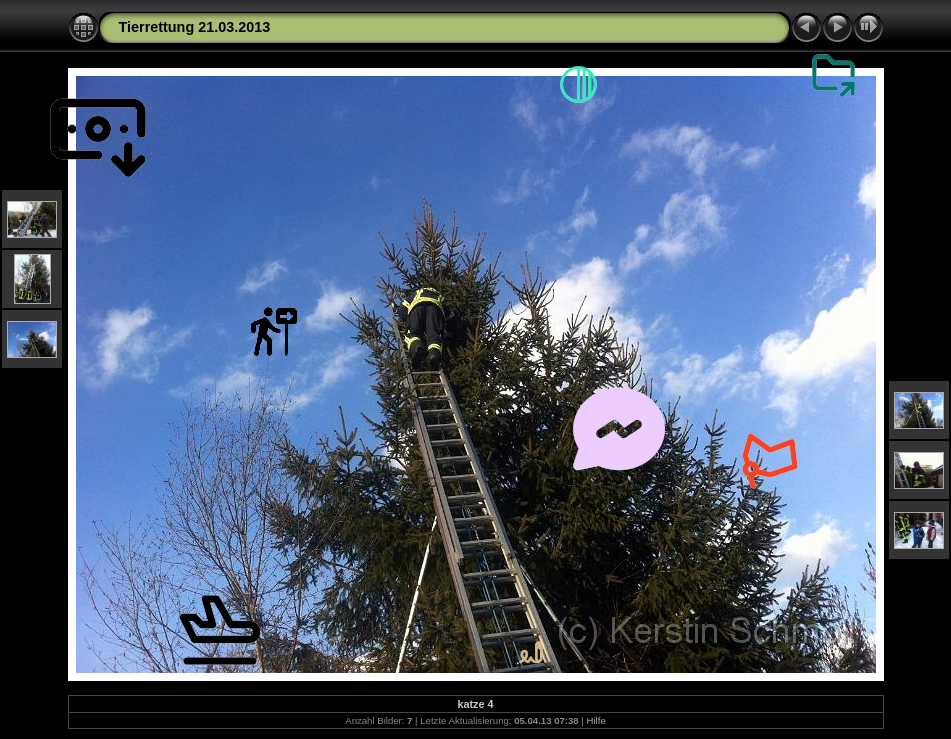 The height and width of the screenshot is (739, 951). What do you see at coordinates (619, 429) in the screenshot?
I see `open Facebook Messenger` at bounding box center [619, 429].